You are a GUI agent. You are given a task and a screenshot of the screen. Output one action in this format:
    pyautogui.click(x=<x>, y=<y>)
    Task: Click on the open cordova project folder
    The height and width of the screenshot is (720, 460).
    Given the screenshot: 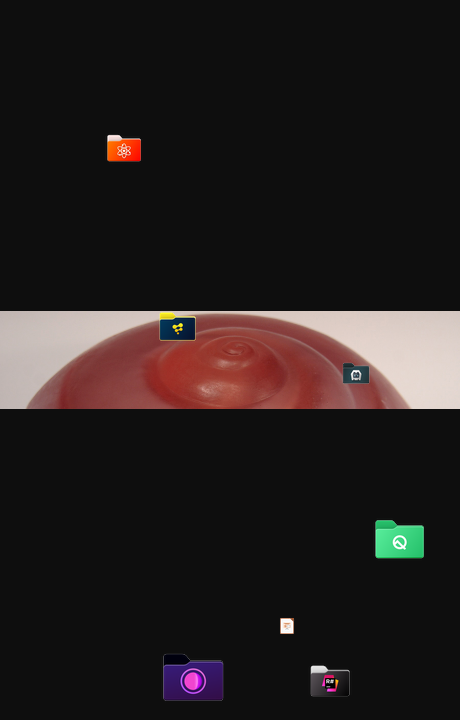 What is the action you would take?
    pyautogui.click(x=356, y=374)
    